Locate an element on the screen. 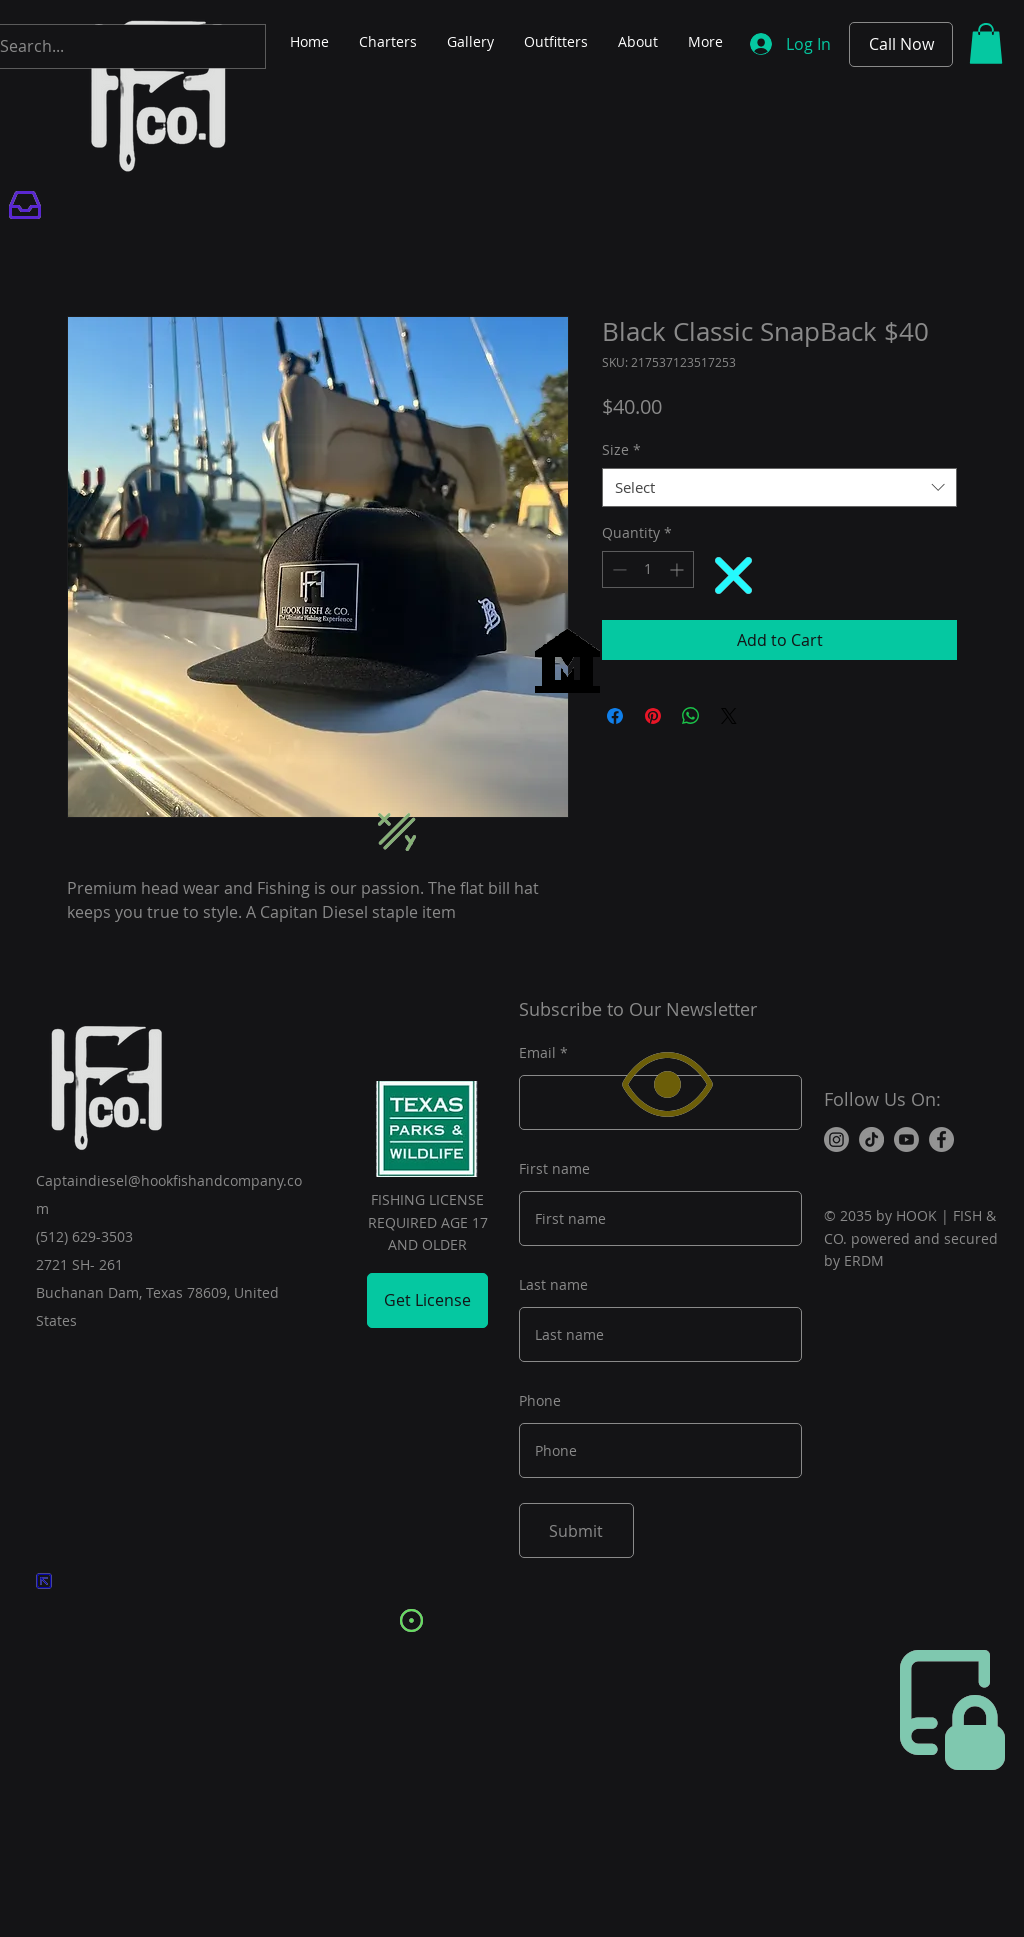  indicates a private or locked repository is located at coordinates (945, 1710).